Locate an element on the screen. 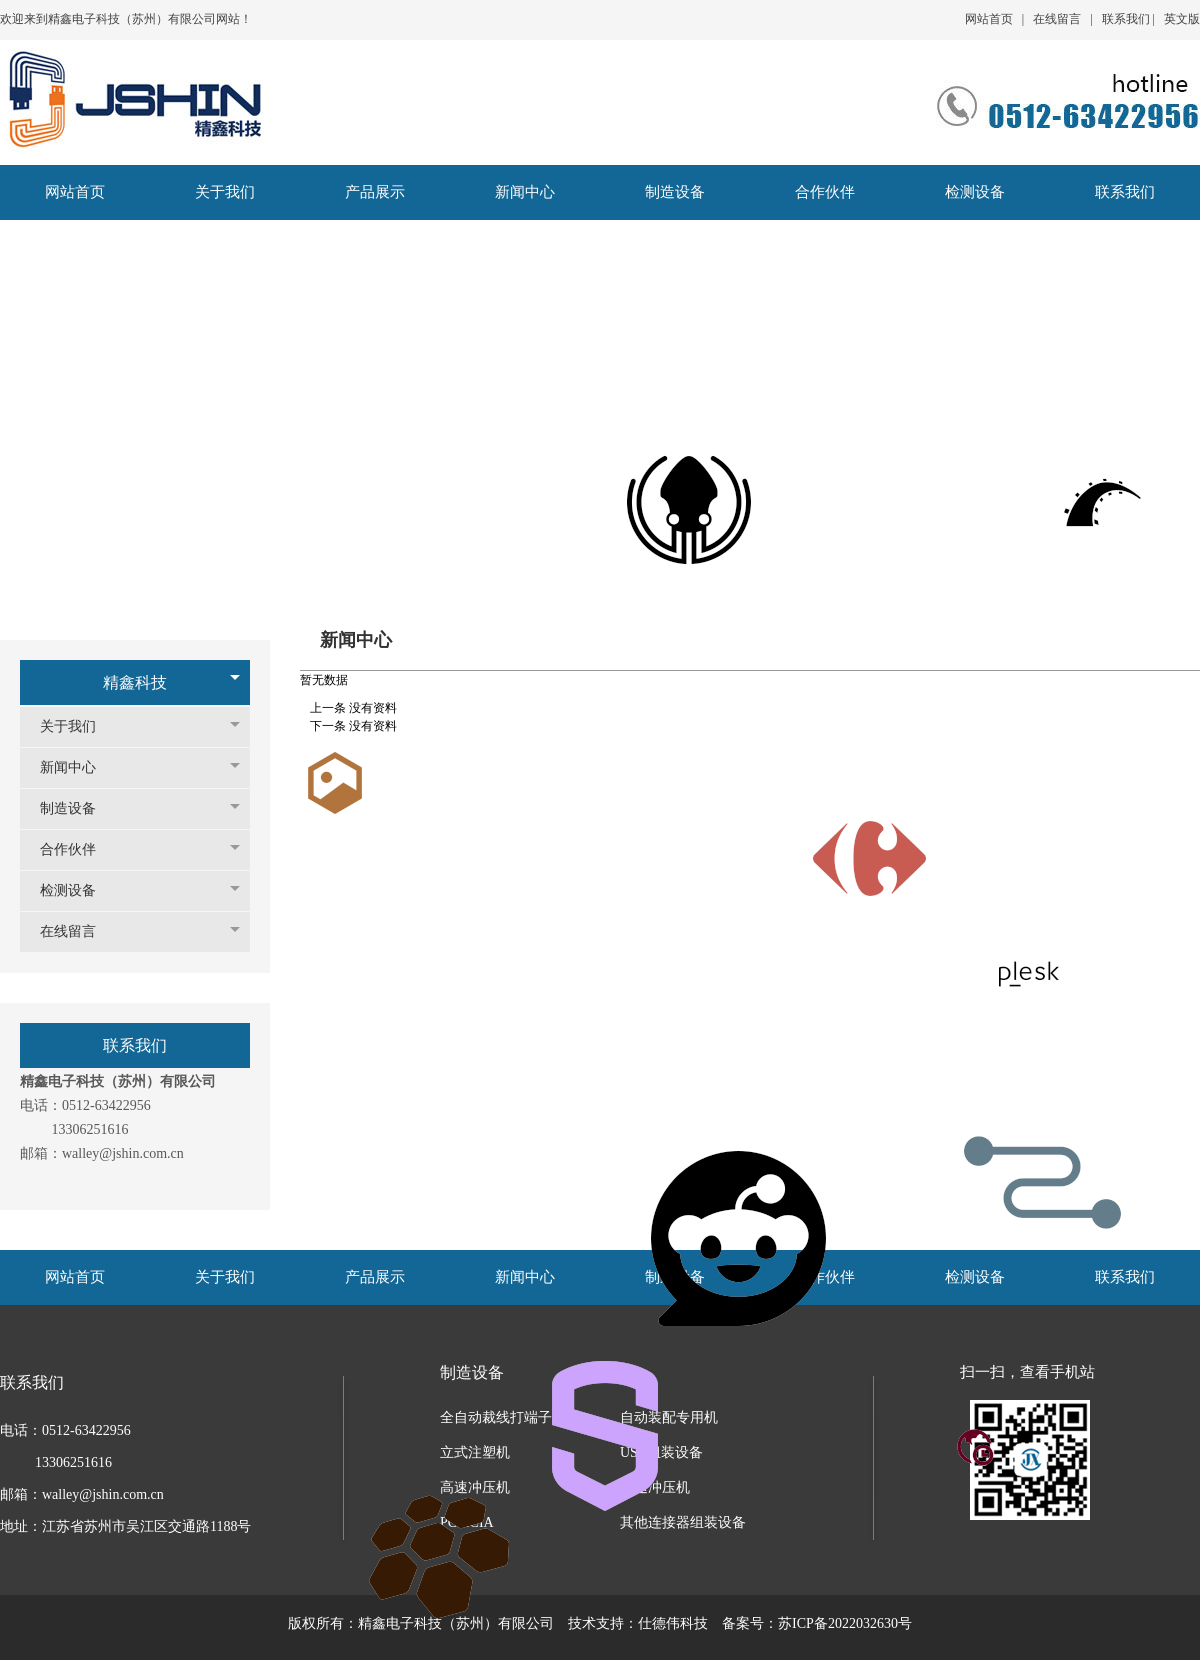 The height and width of the screenshot is (1660, 1200). plesk web hosting control panel logo is located at coordinates (1029, 974).